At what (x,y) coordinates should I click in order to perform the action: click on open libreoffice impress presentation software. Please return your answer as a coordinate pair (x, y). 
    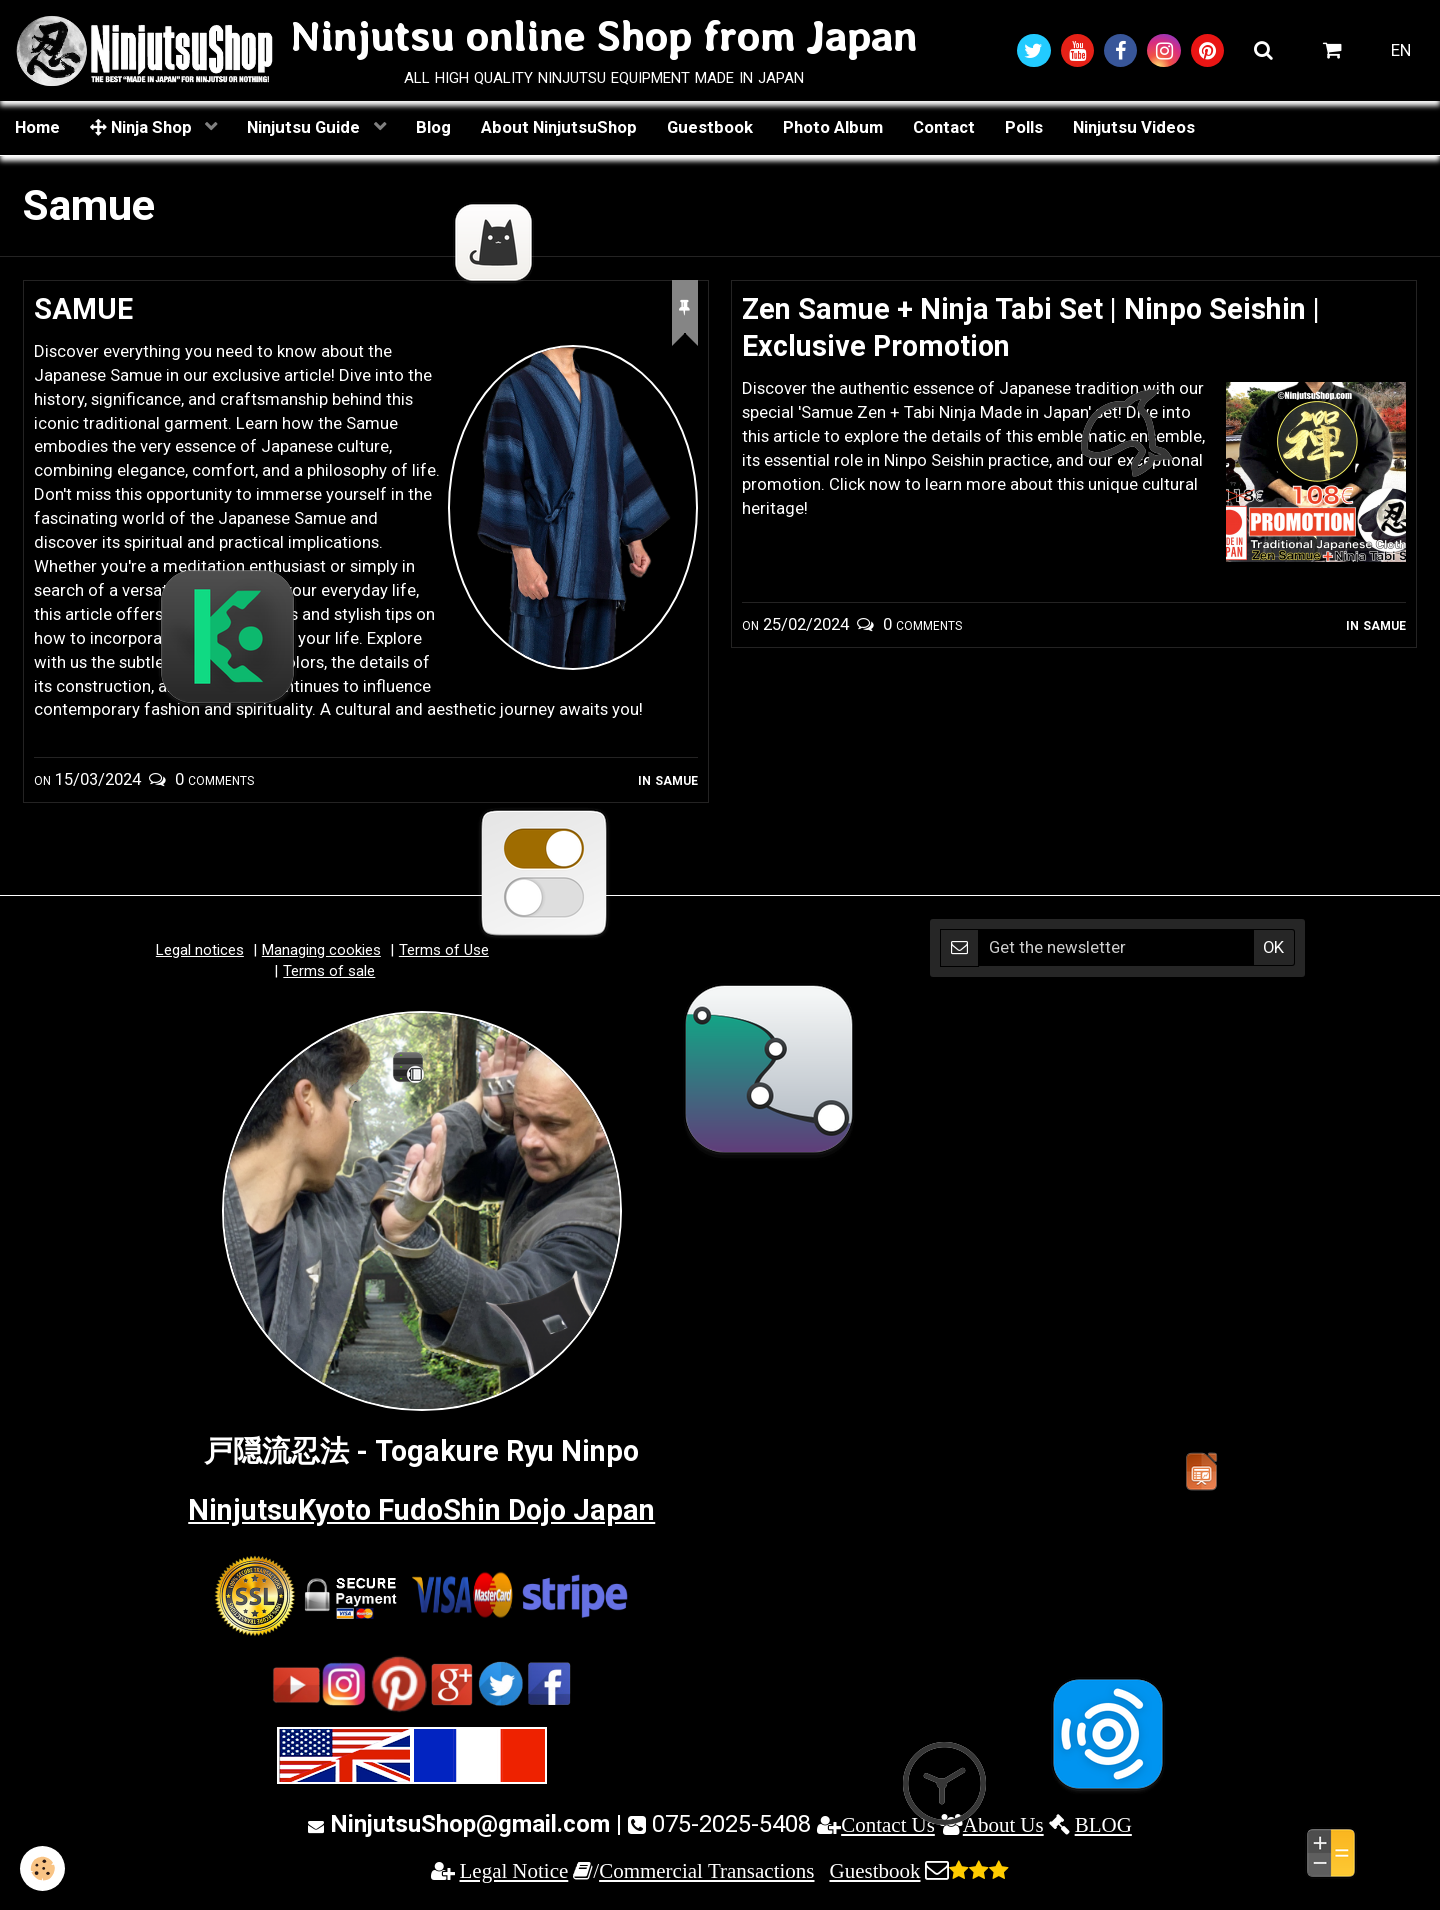
    Looking at the image, I should click on (1201, 1471).